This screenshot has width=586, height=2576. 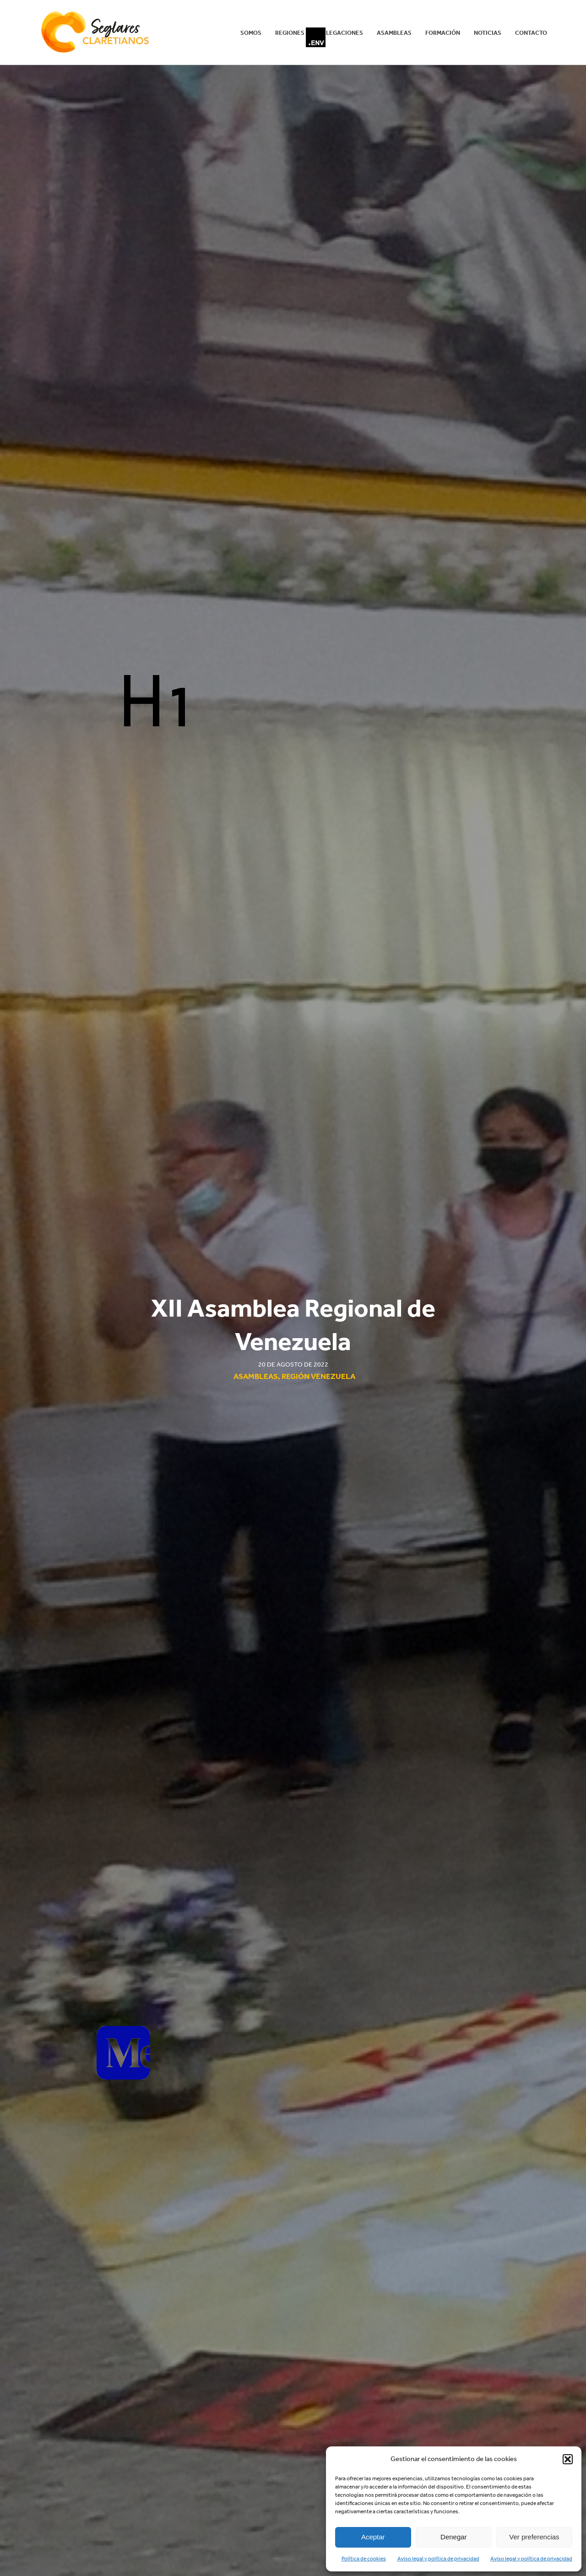 What do you see at coordinates (123, 2053) in the screenshot?
I see `open the Medium app` at bounding box center [123, 2053].